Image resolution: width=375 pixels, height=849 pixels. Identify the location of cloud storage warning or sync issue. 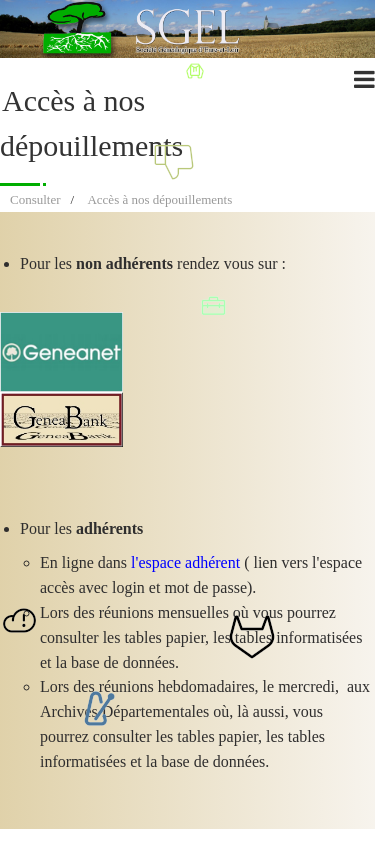
(19, 620).